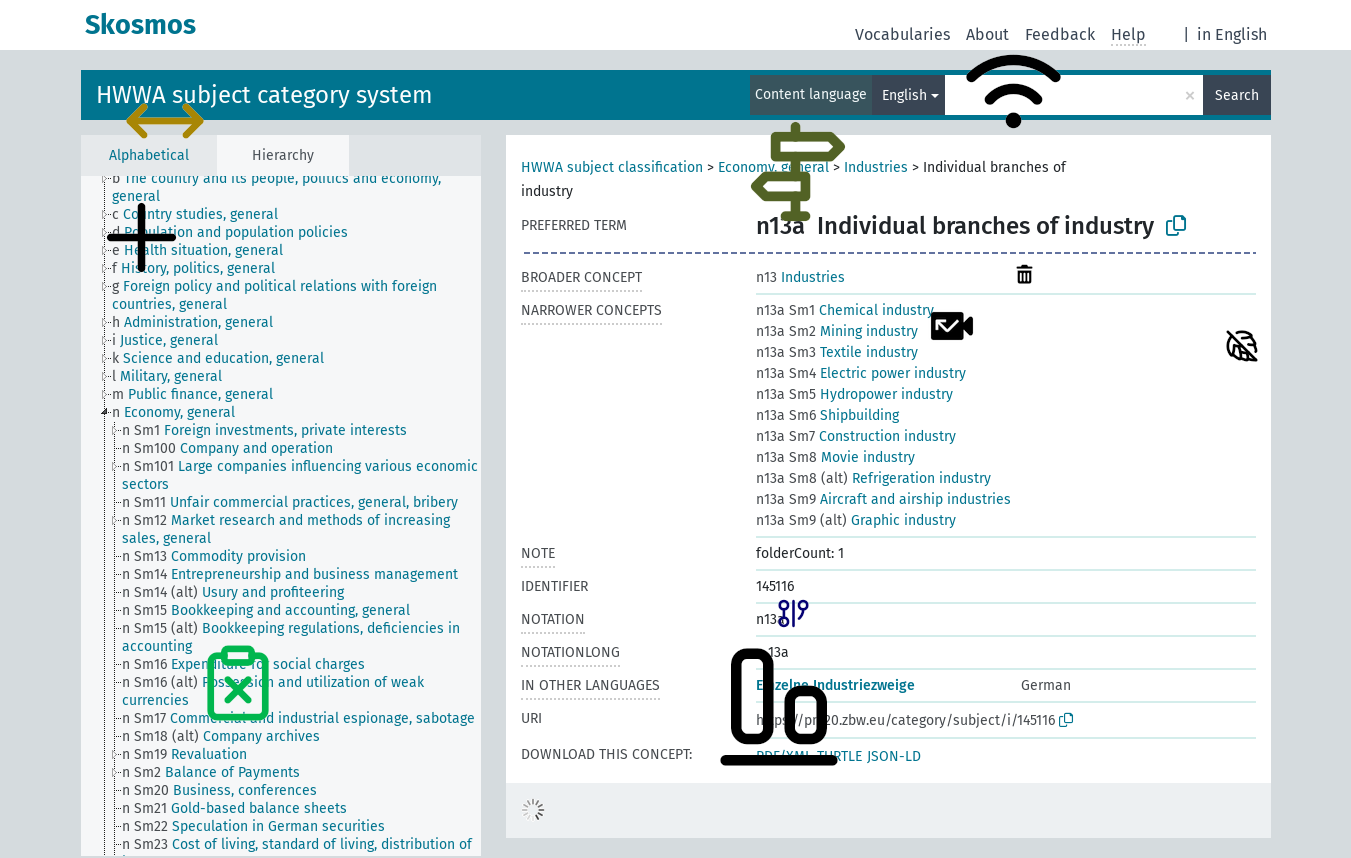 Image resolution: width=1351 pixels, height=858 pixels. Describe the element at coordinates (952, 326) in the screenshot. I see `indicates a missed video call` at that location.